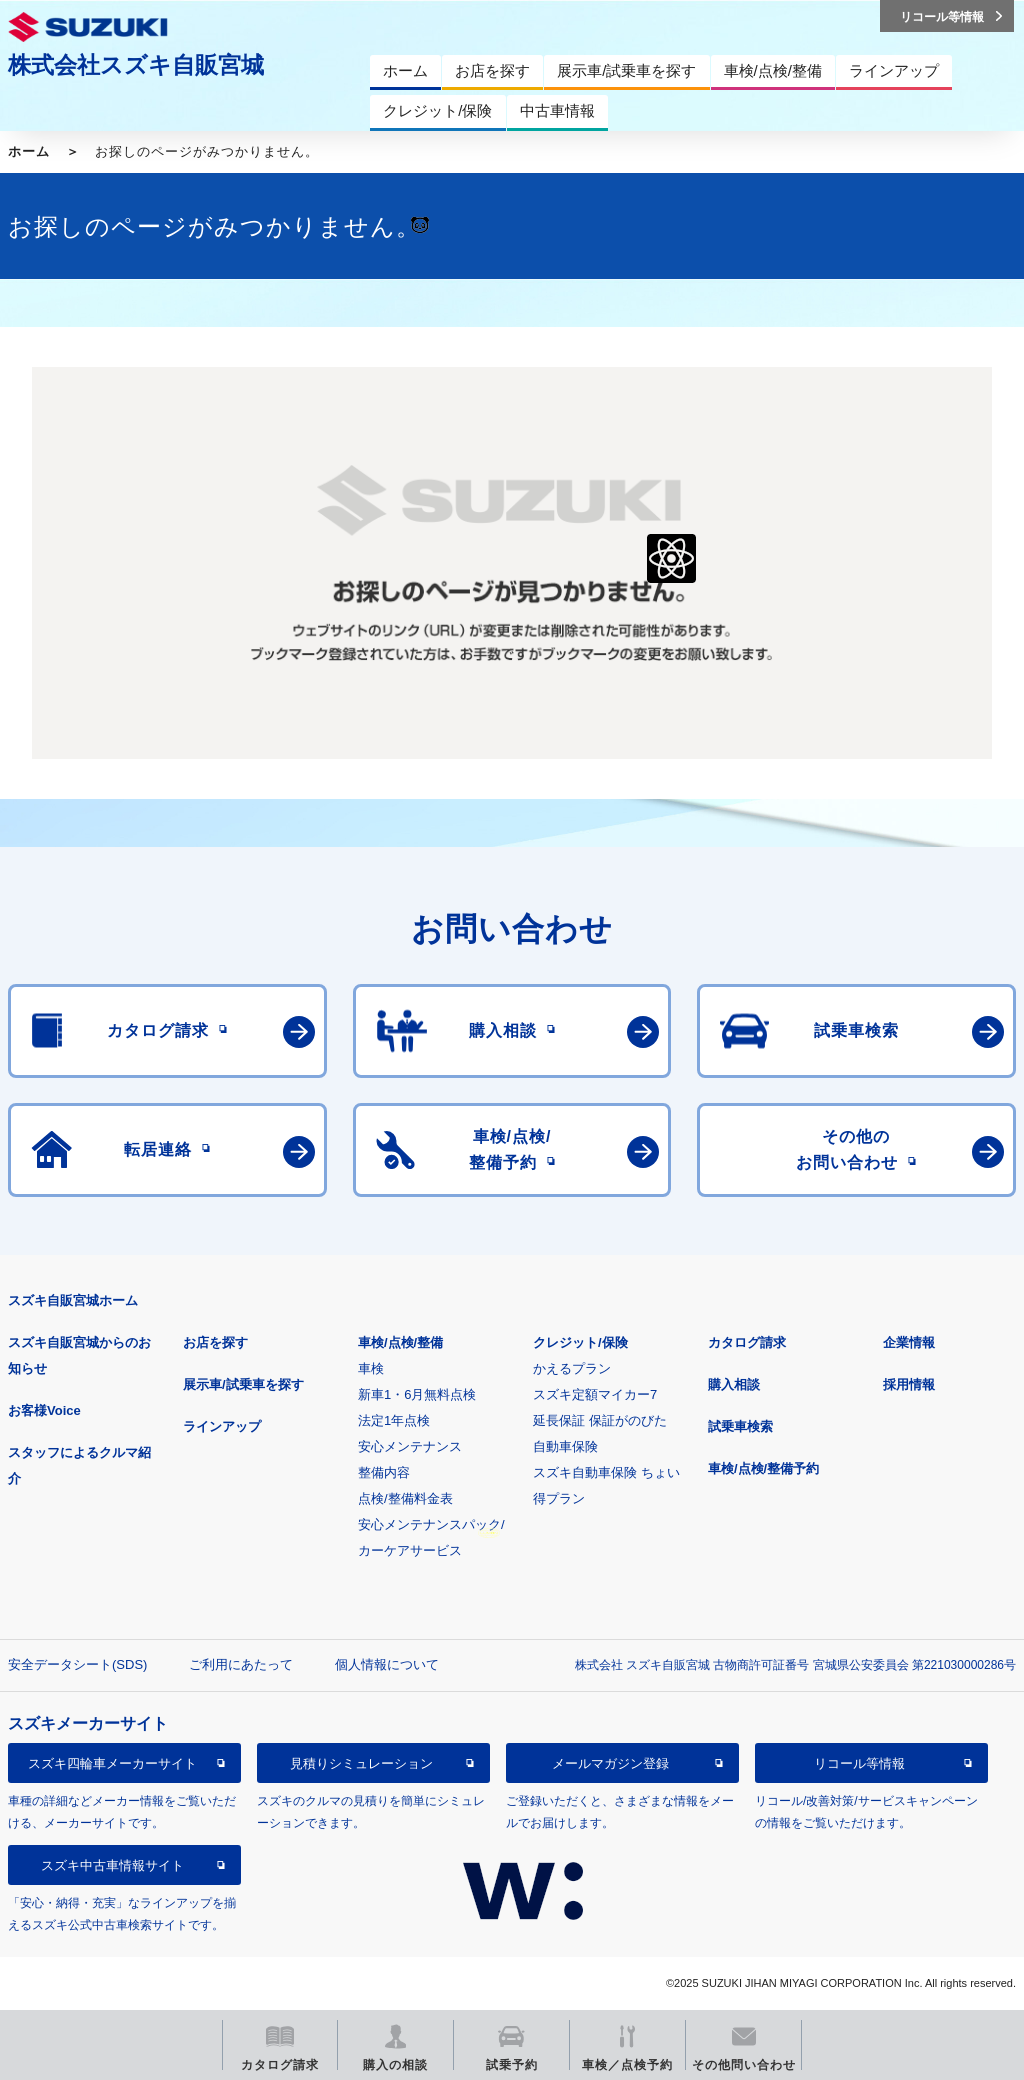 The width and height of the screenshot is (1024, 2080). What do you see at coordinates (420, 225) in the screenshot?
I see `open Monica AI assistant` at bounding box center [420, 225].